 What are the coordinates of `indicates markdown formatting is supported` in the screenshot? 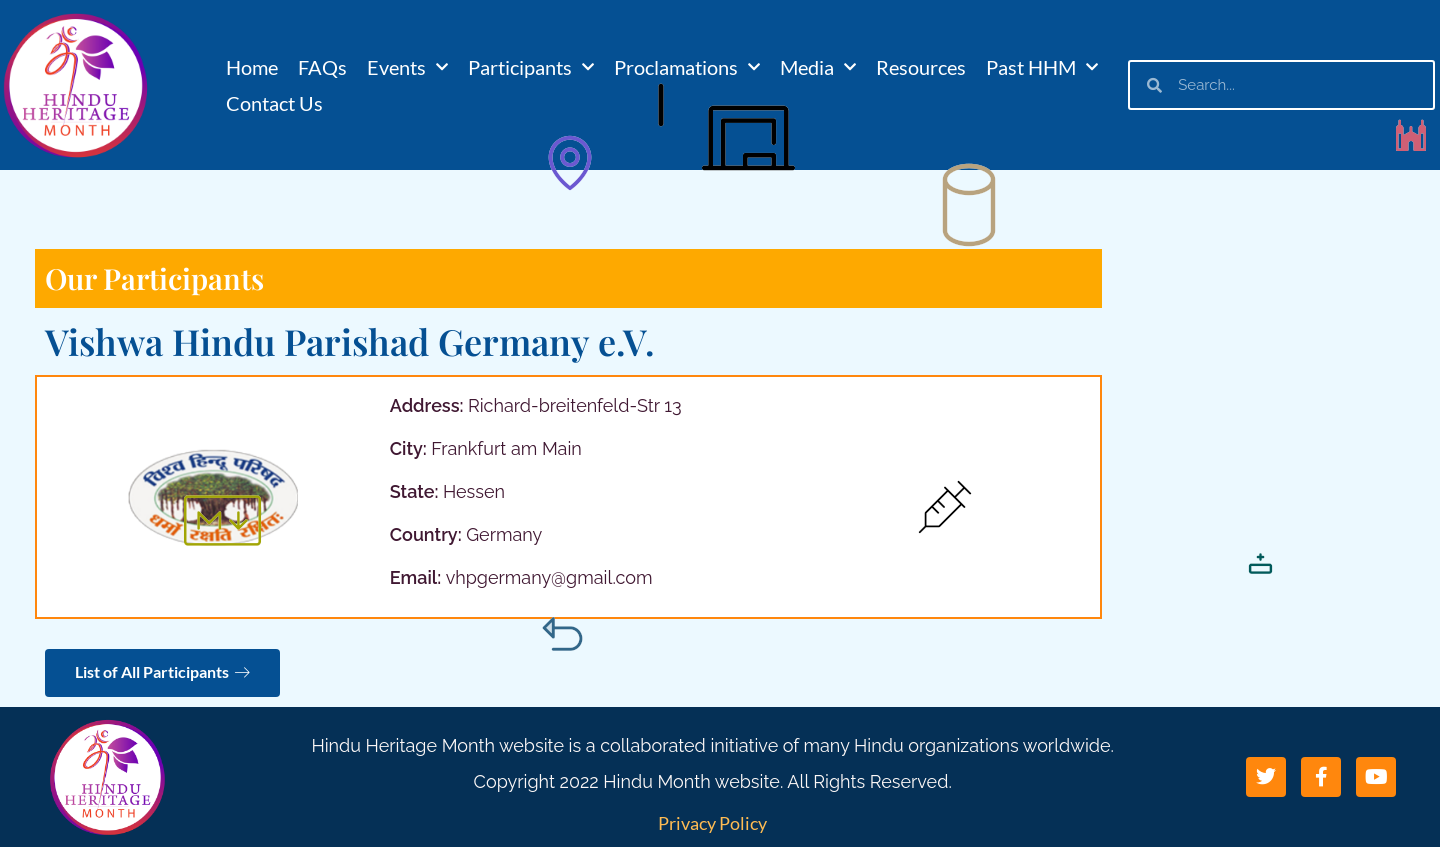 It's located at (222, 520).